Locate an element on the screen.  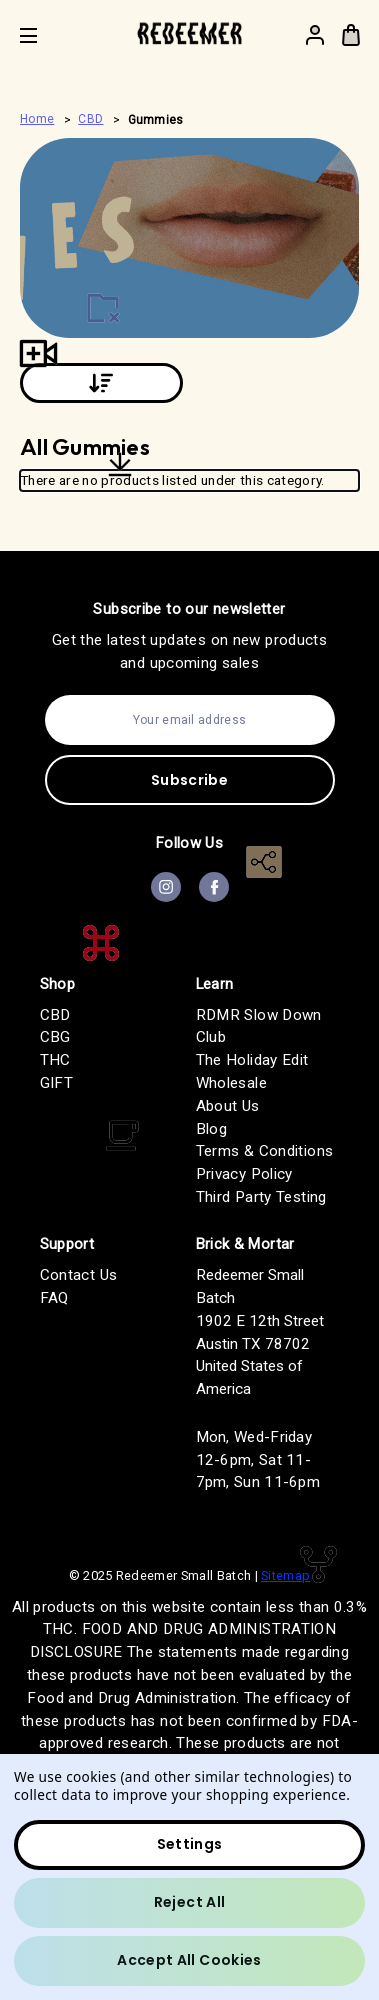
view on StackShare is located at coordinates (264, 862).